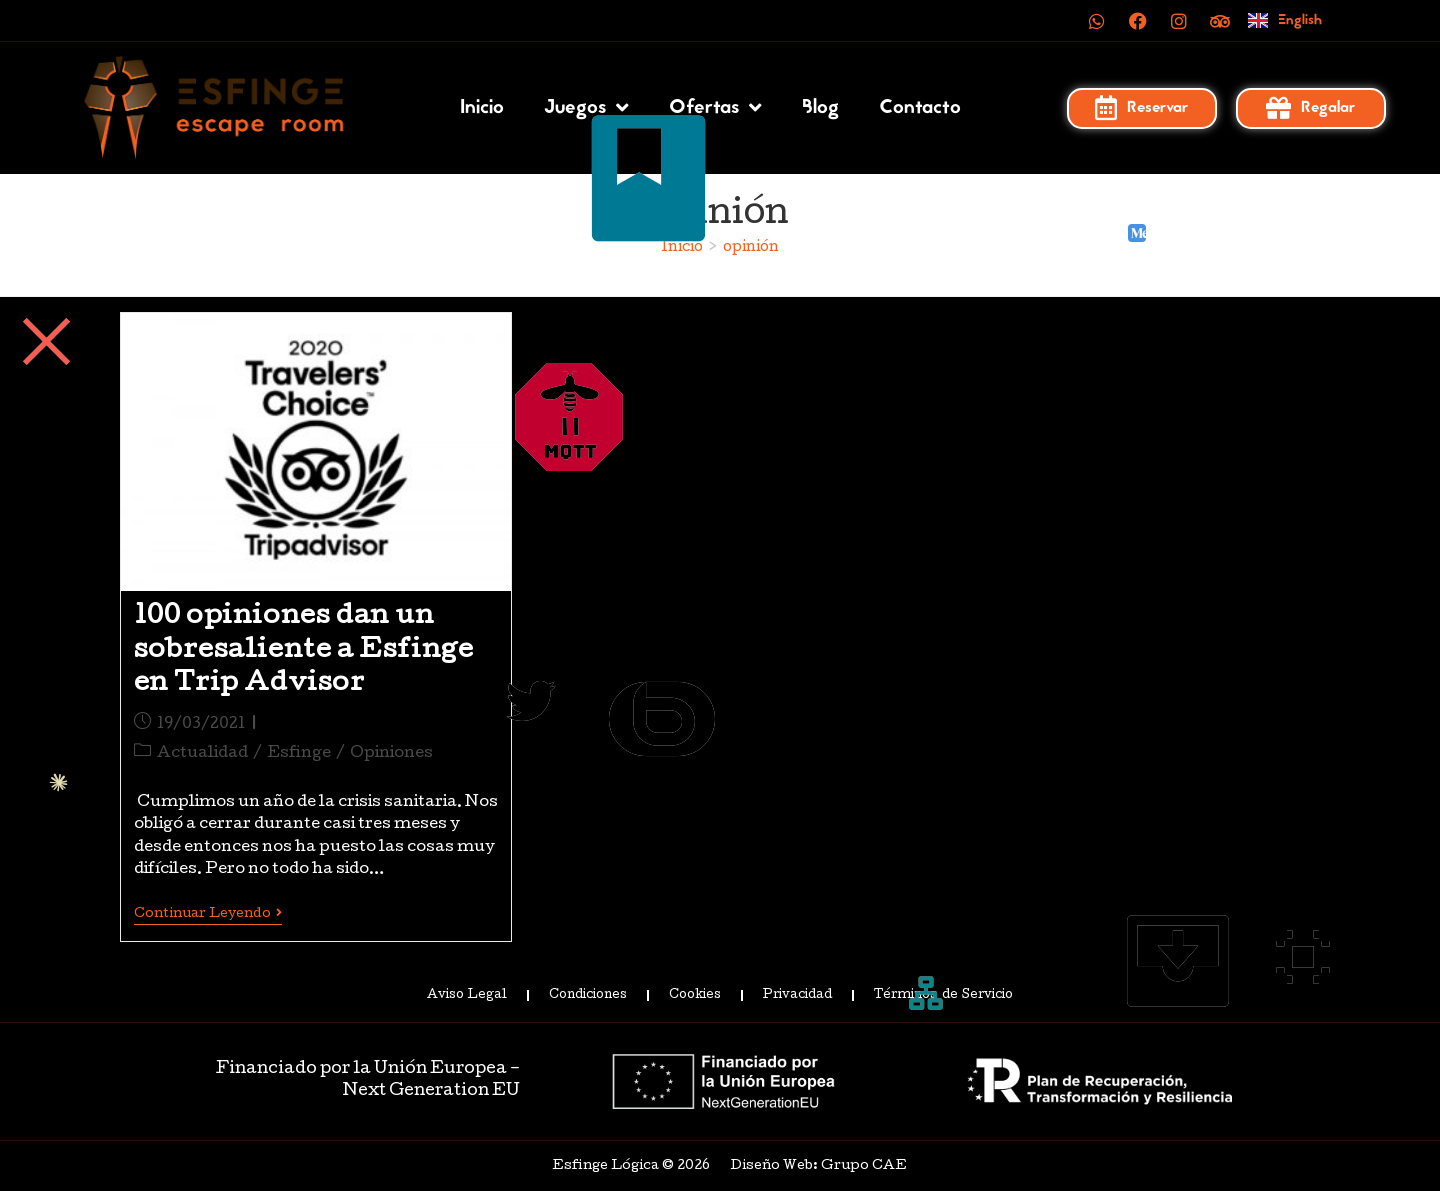  Describe the element at coordinates (1303, 957) in the screenshot. I see `select or edit an artboard` at that location.